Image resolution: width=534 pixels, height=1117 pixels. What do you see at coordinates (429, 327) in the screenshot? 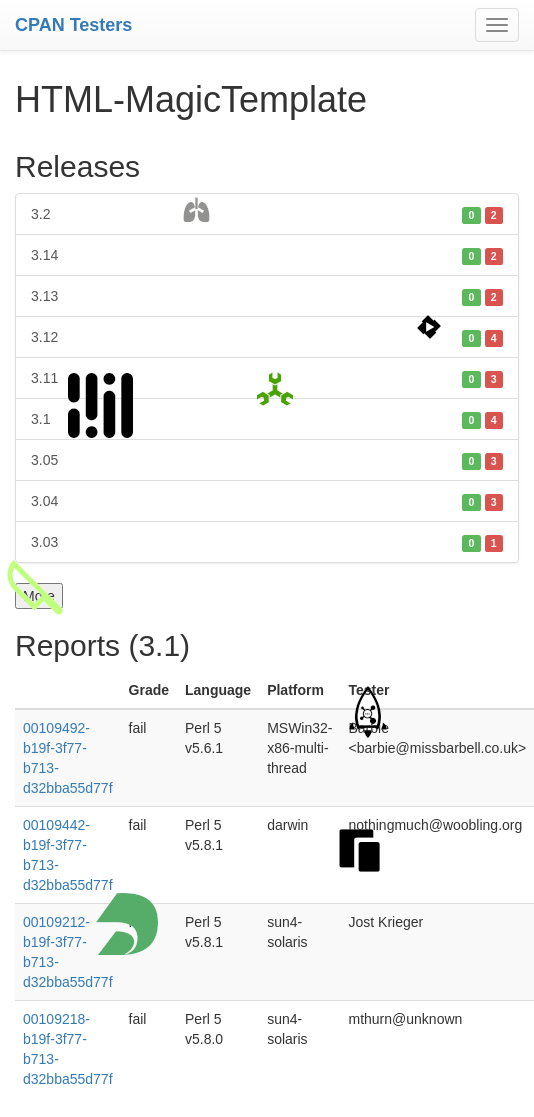
I see `open the Emby media server app` at bounding box center [429, 327].